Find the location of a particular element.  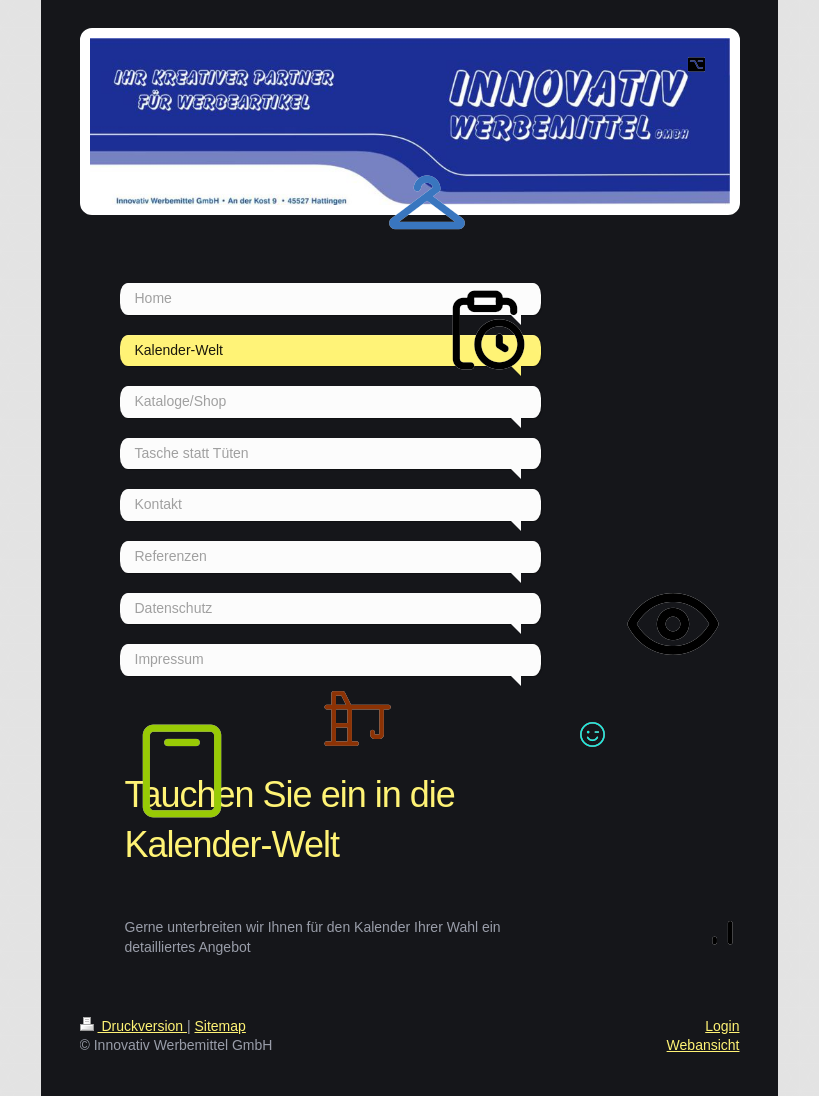

construction or building in progress is located at coordinates (356, 718).